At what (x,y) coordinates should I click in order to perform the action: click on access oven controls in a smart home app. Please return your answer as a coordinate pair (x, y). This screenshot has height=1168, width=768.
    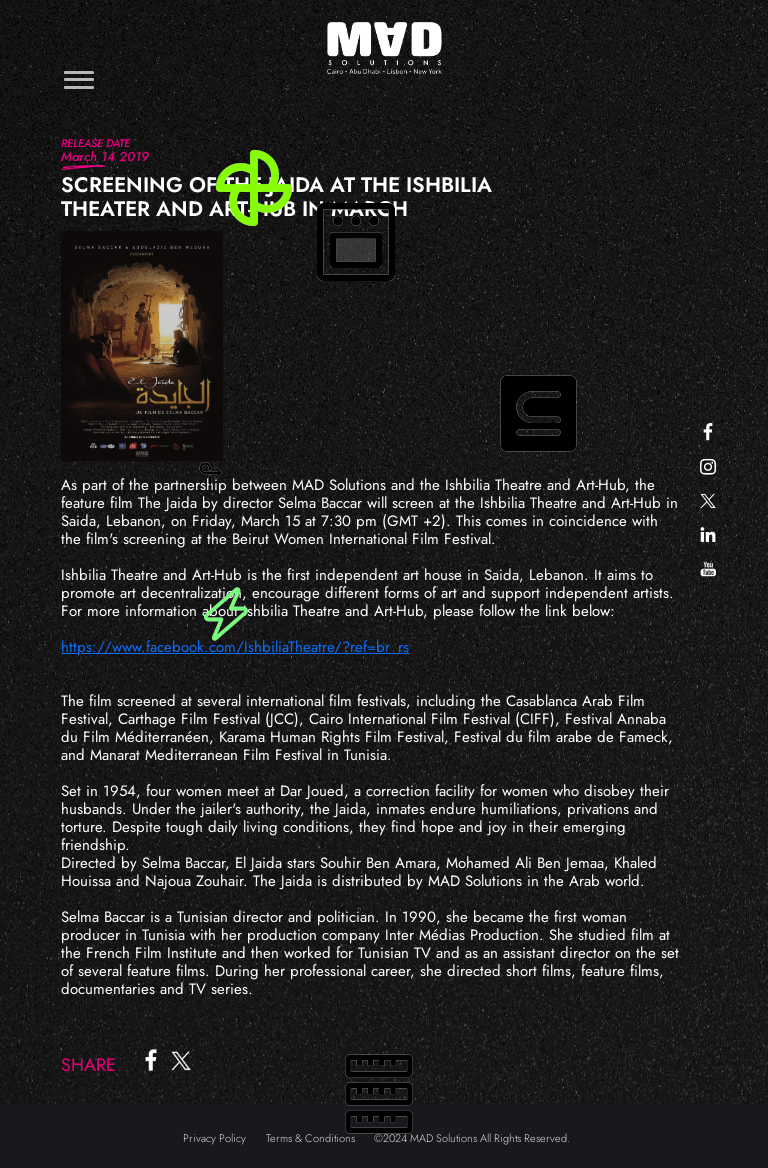
    Looking at the image, I should click on (356, 242).